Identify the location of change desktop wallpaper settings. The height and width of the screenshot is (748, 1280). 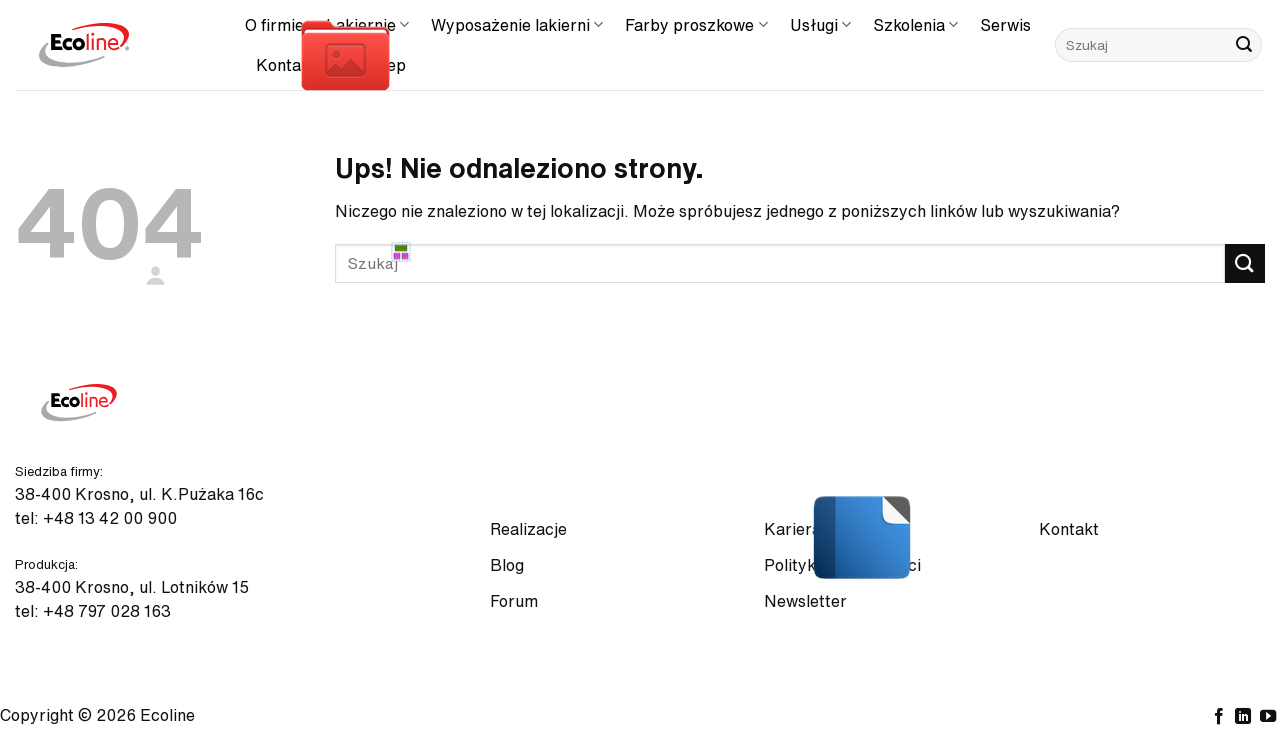
(862, 534).